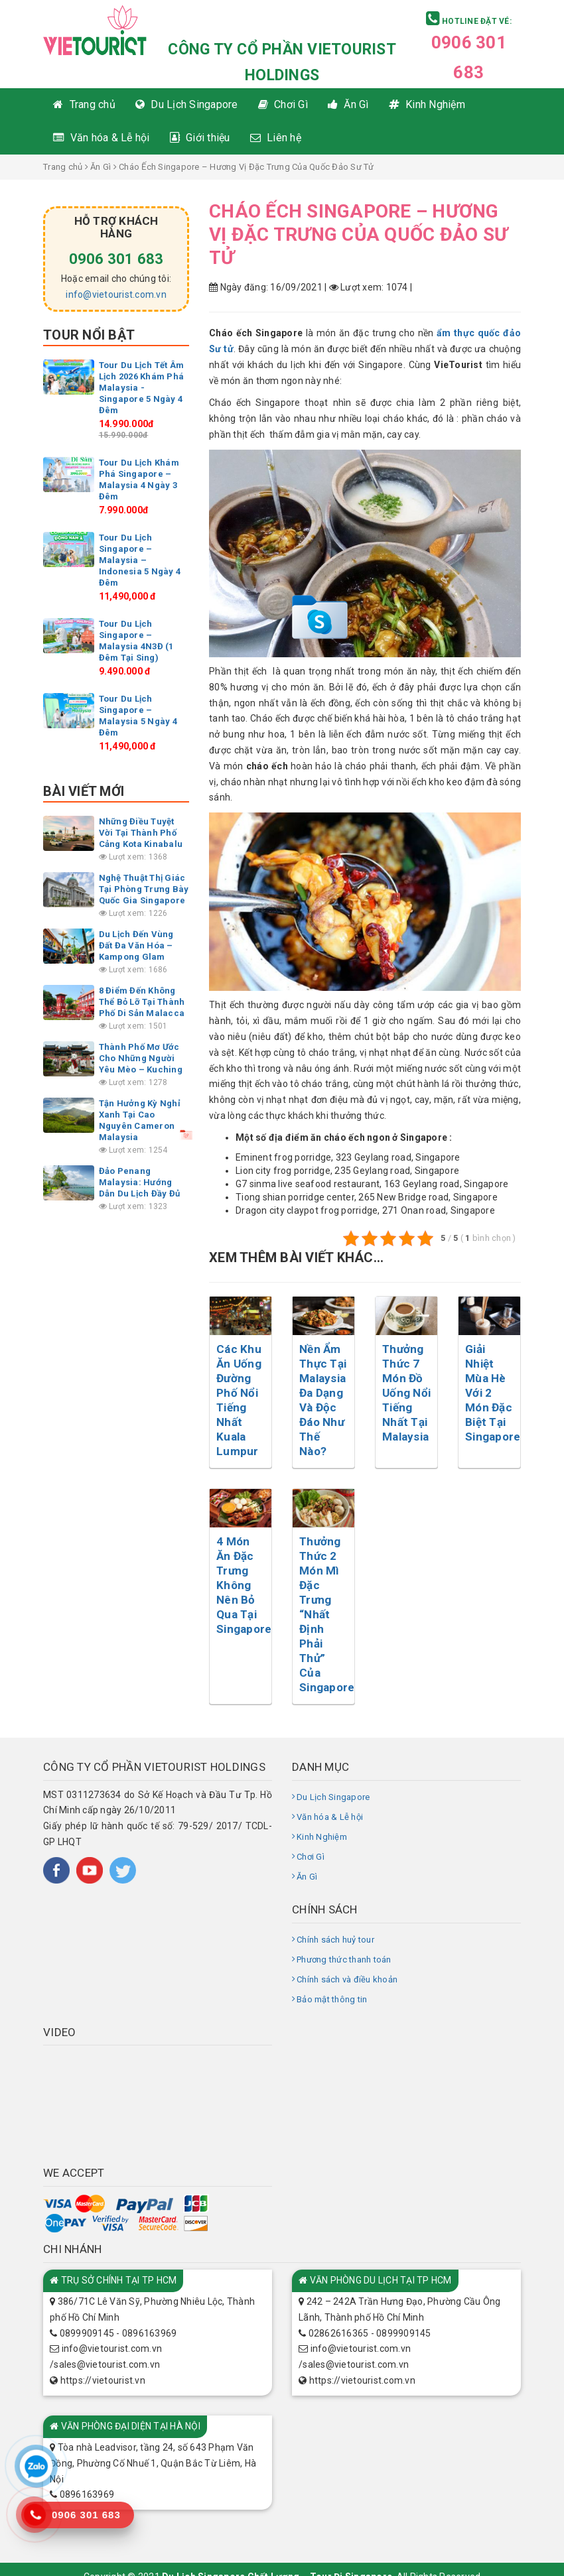  Describe the element at coordinates (186, 1135) in the screenshot. I see `laravel project folder` at that location.